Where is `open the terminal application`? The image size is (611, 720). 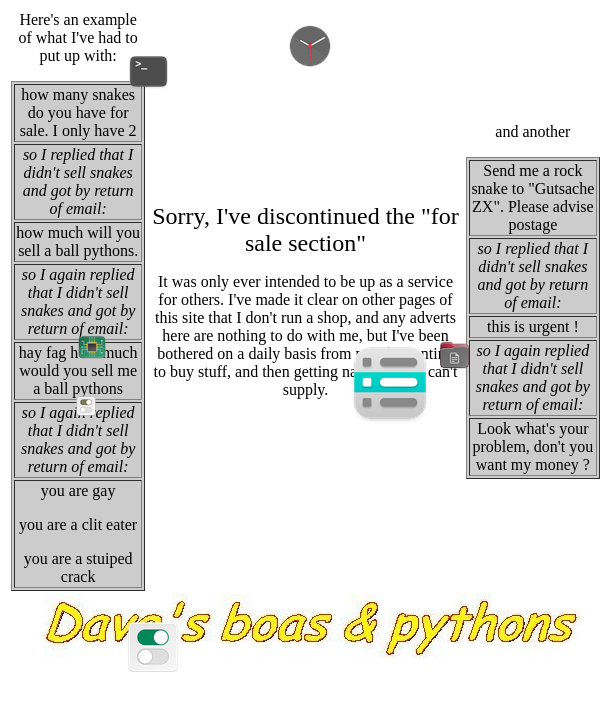
open the terminal application is located at coordinates (148, 71).